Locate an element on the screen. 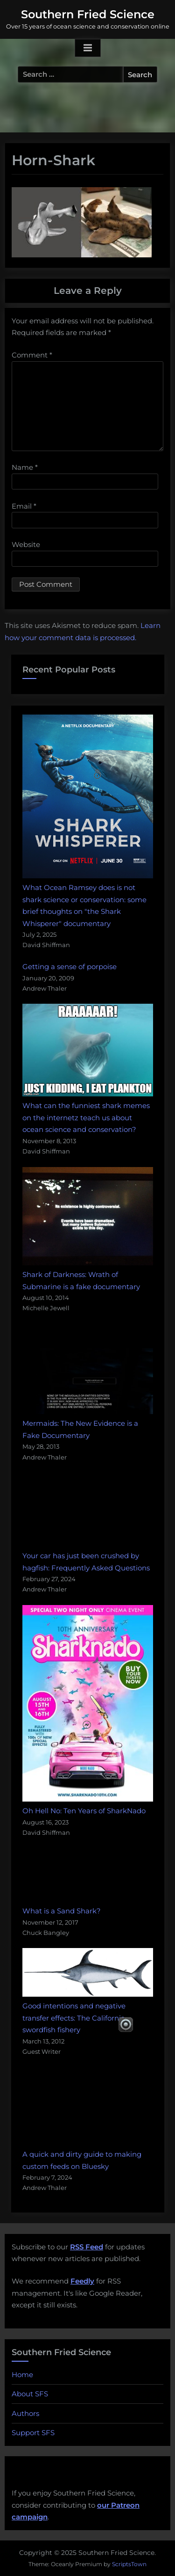  open system profiler to analyze performance is located at coordinates (97, 774).